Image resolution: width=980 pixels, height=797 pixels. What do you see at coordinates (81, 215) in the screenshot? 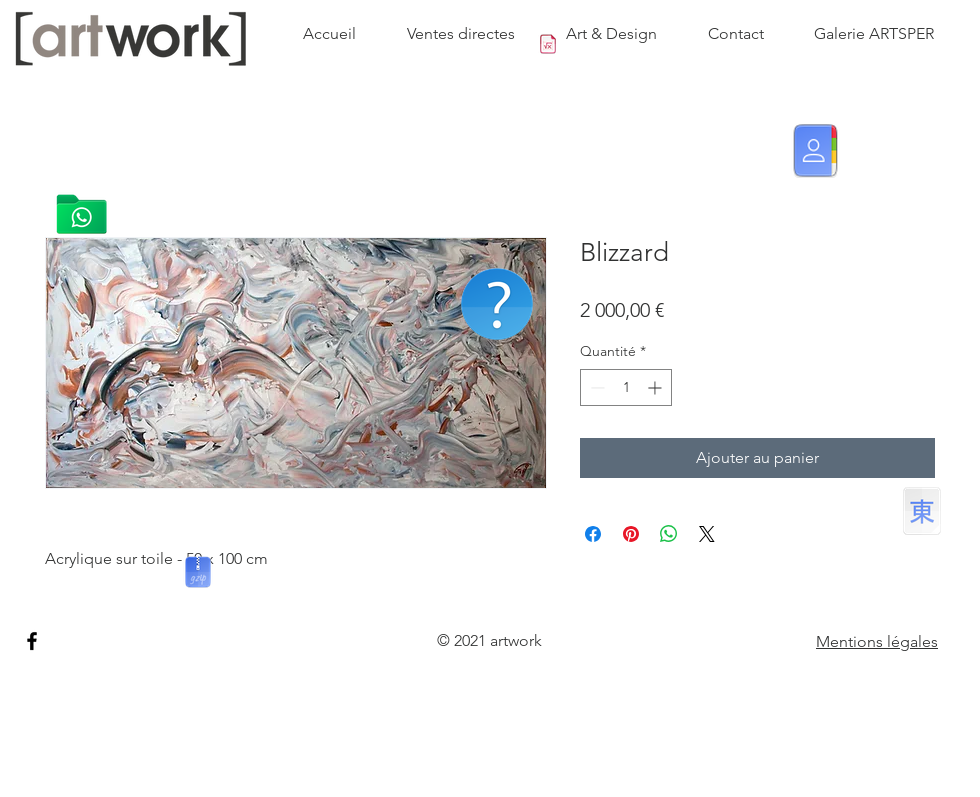
I see `open folder containing whatsapp files` at bounding box center [81, 215].